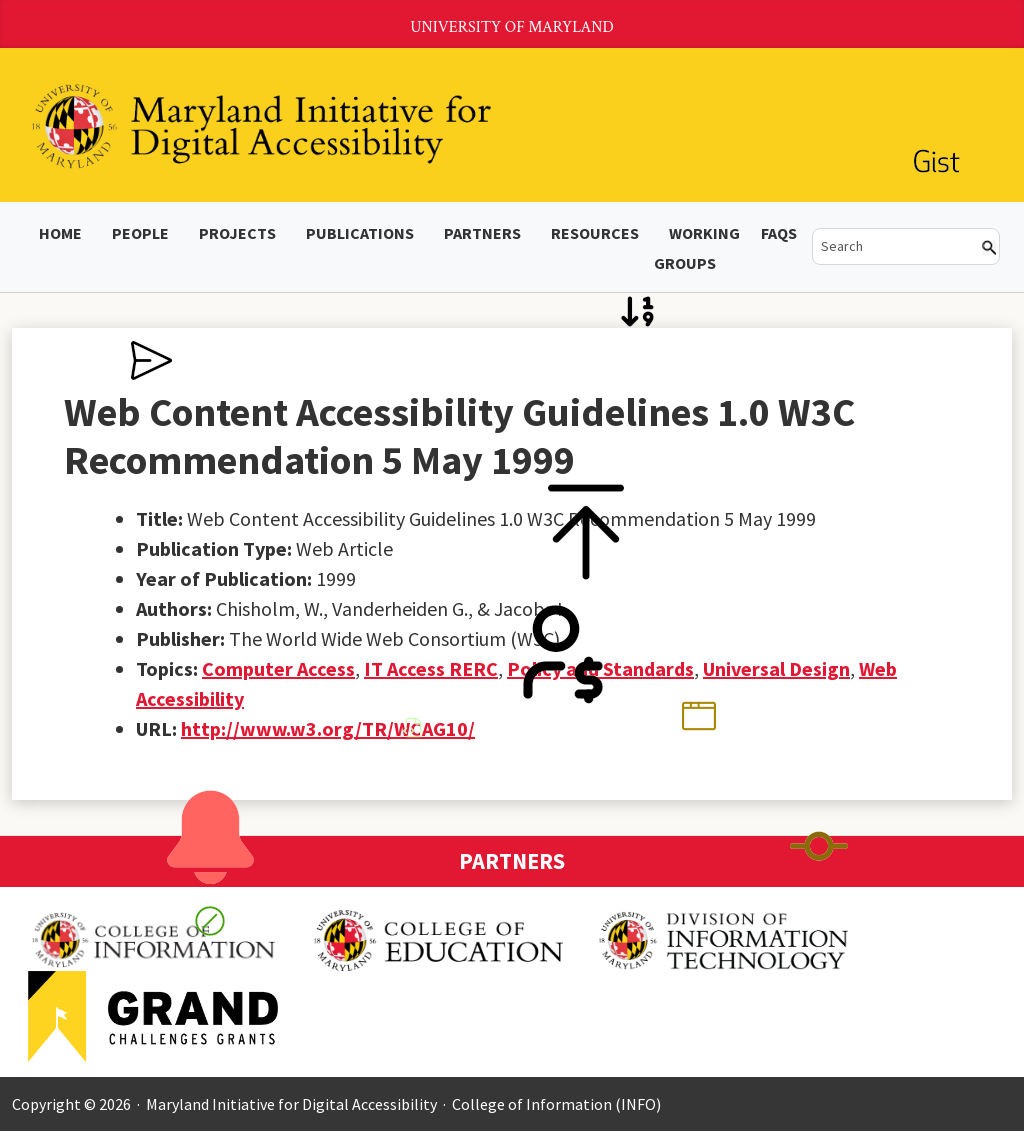 This screenshot has height=1131, width=1024. Describe the element at coordinates (819, 847) in the screenshot. I see `view commit history` at that location.